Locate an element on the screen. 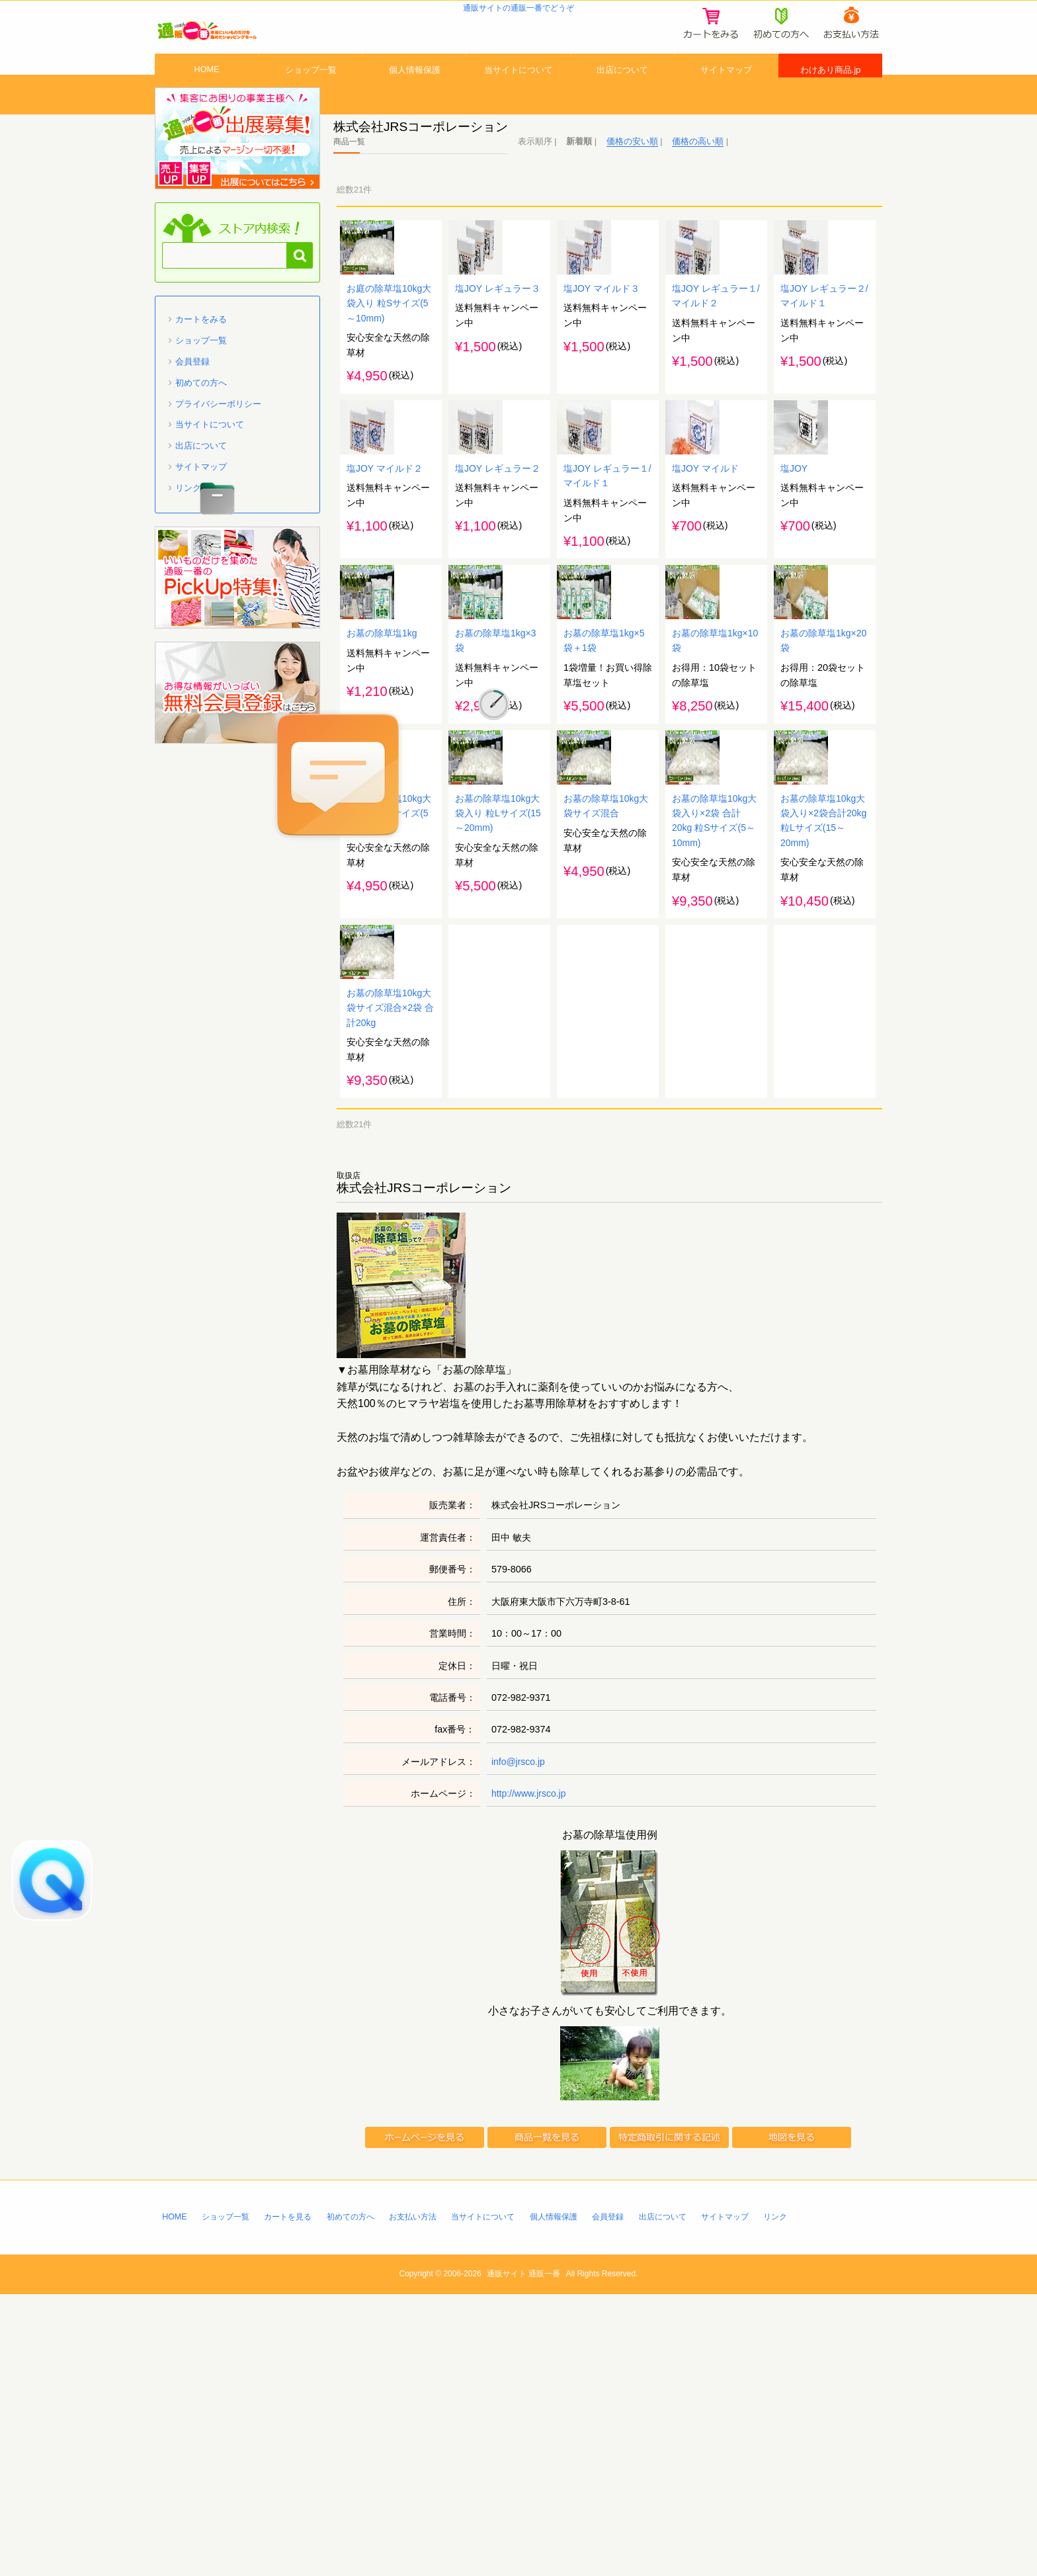  open system profiler to analyze performance is located at coordinates (493, 704).